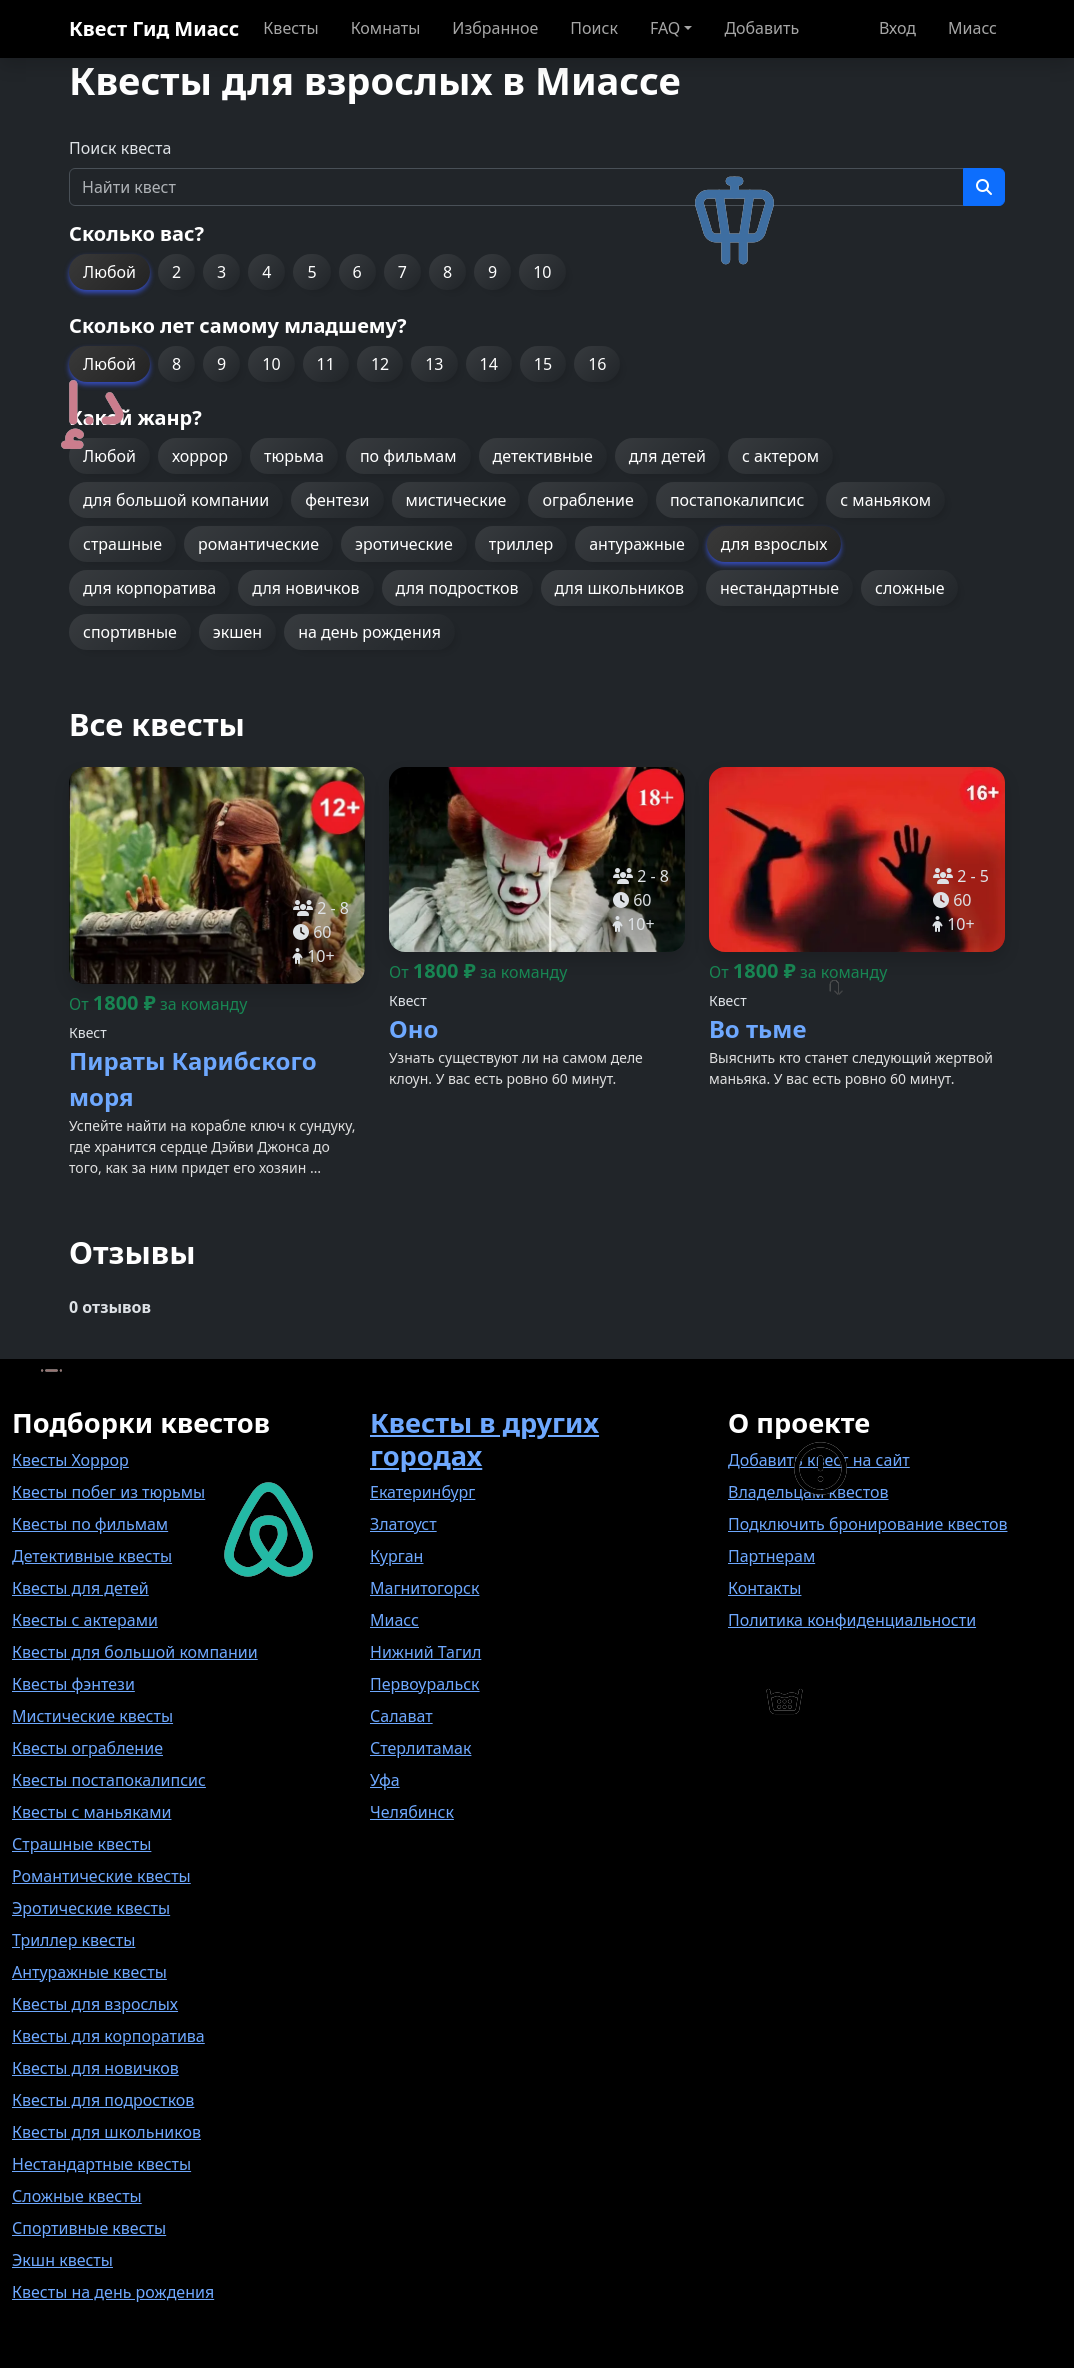  Describe the element at coordinates (784, 1701) in the screenshot. I see `wash at high temperature (6 dots) laundry care symbol` at that location.